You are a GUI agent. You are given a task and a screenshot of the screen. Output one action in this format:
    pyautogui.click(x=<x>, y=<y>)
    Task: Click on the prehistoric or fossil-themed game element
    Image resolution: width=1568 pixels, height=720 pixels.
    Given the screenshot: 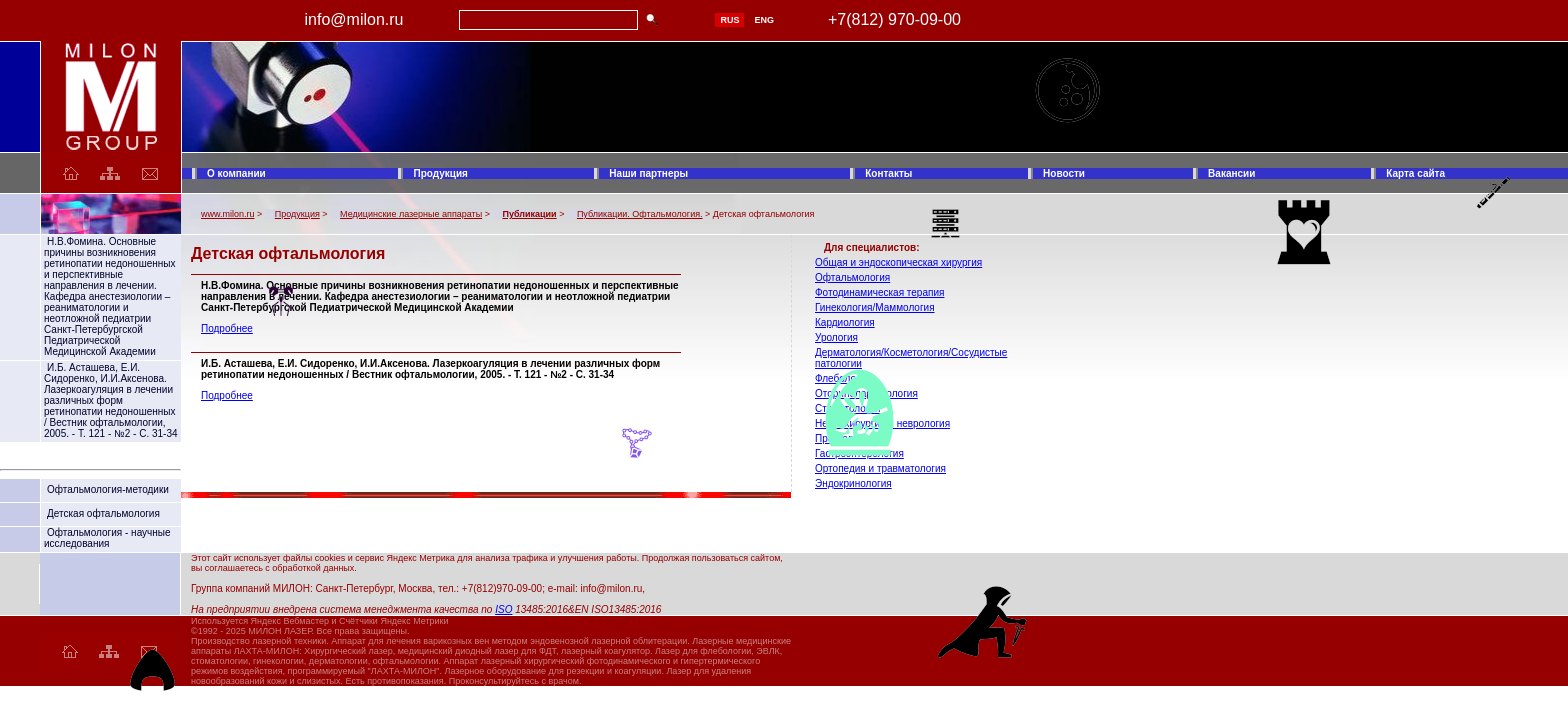 What is the action you would take?
    pyautogui.click(x=859, y=412)
    